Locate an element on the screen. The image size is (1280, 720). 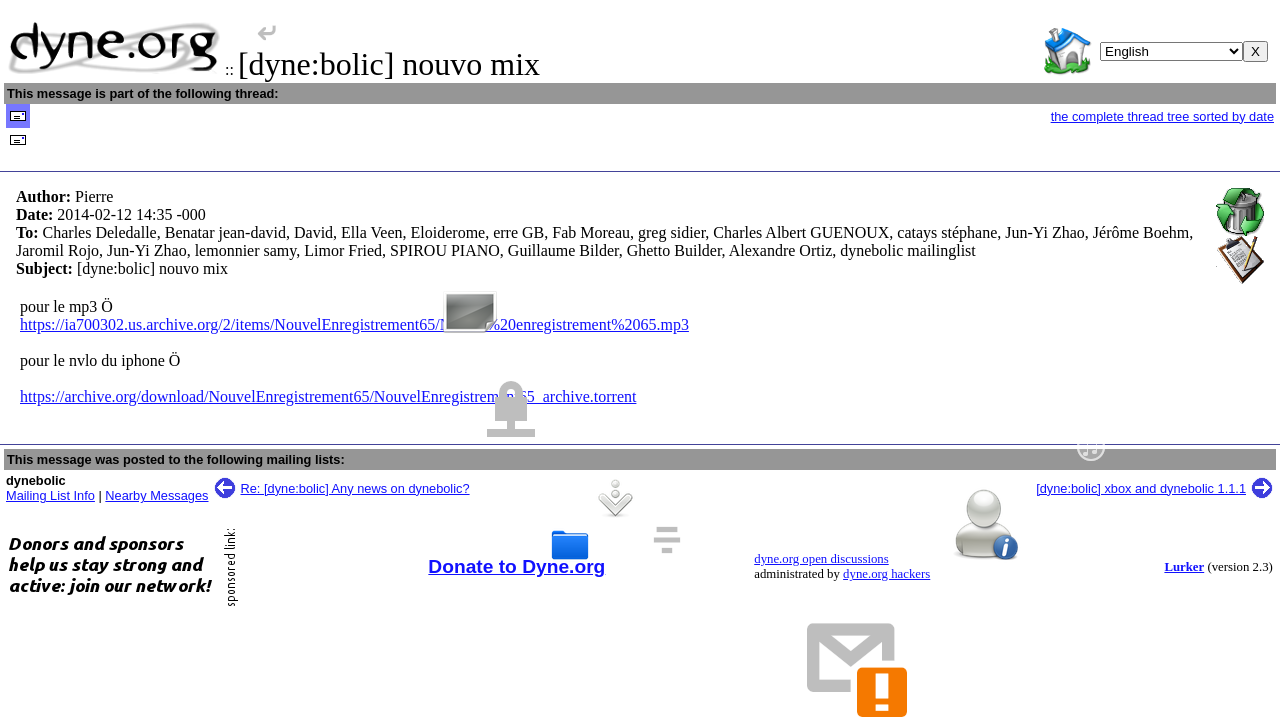
scroll down or view more content is located at coordinates (615, 499).